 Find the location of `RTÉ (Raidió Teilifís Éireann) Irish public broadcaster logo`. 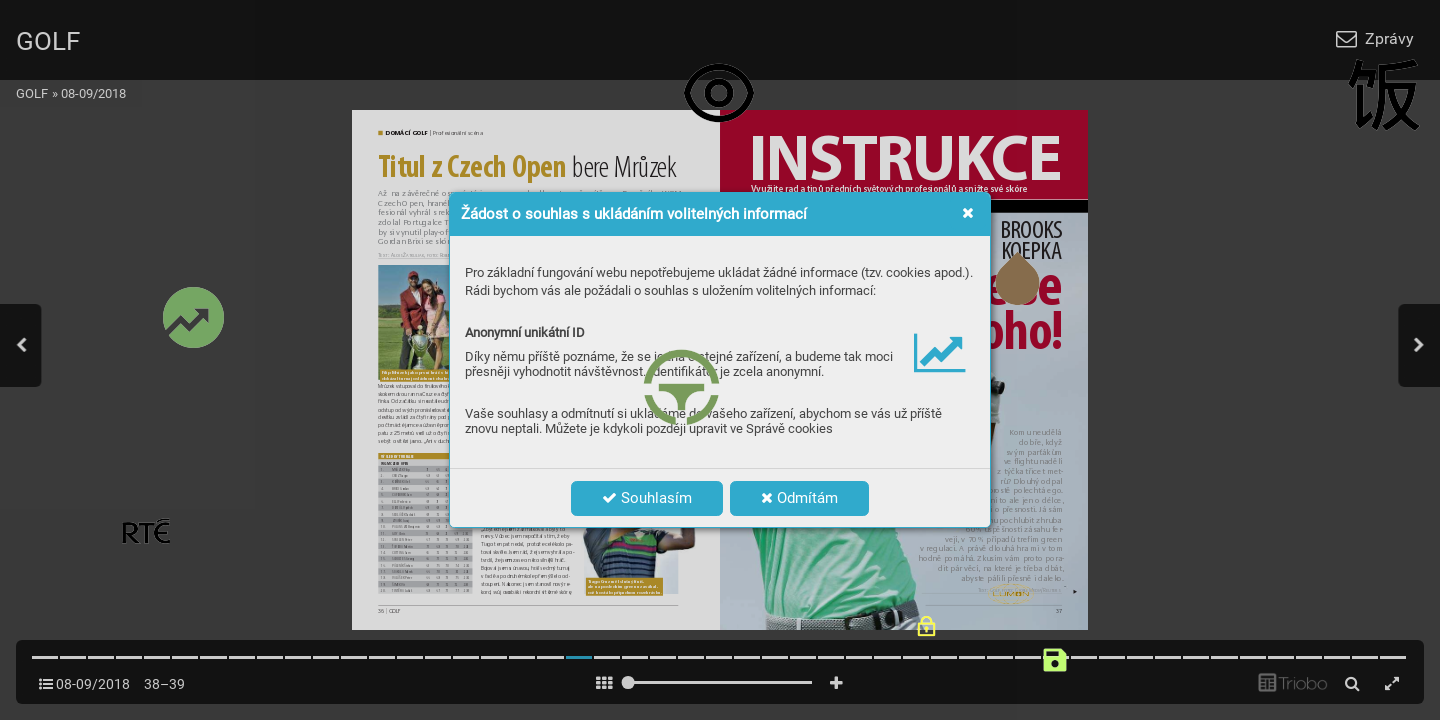

RTÉ (Raidió Teilifís Éireann) Irish public broadcaster logo is located at coordinates (146, 531).